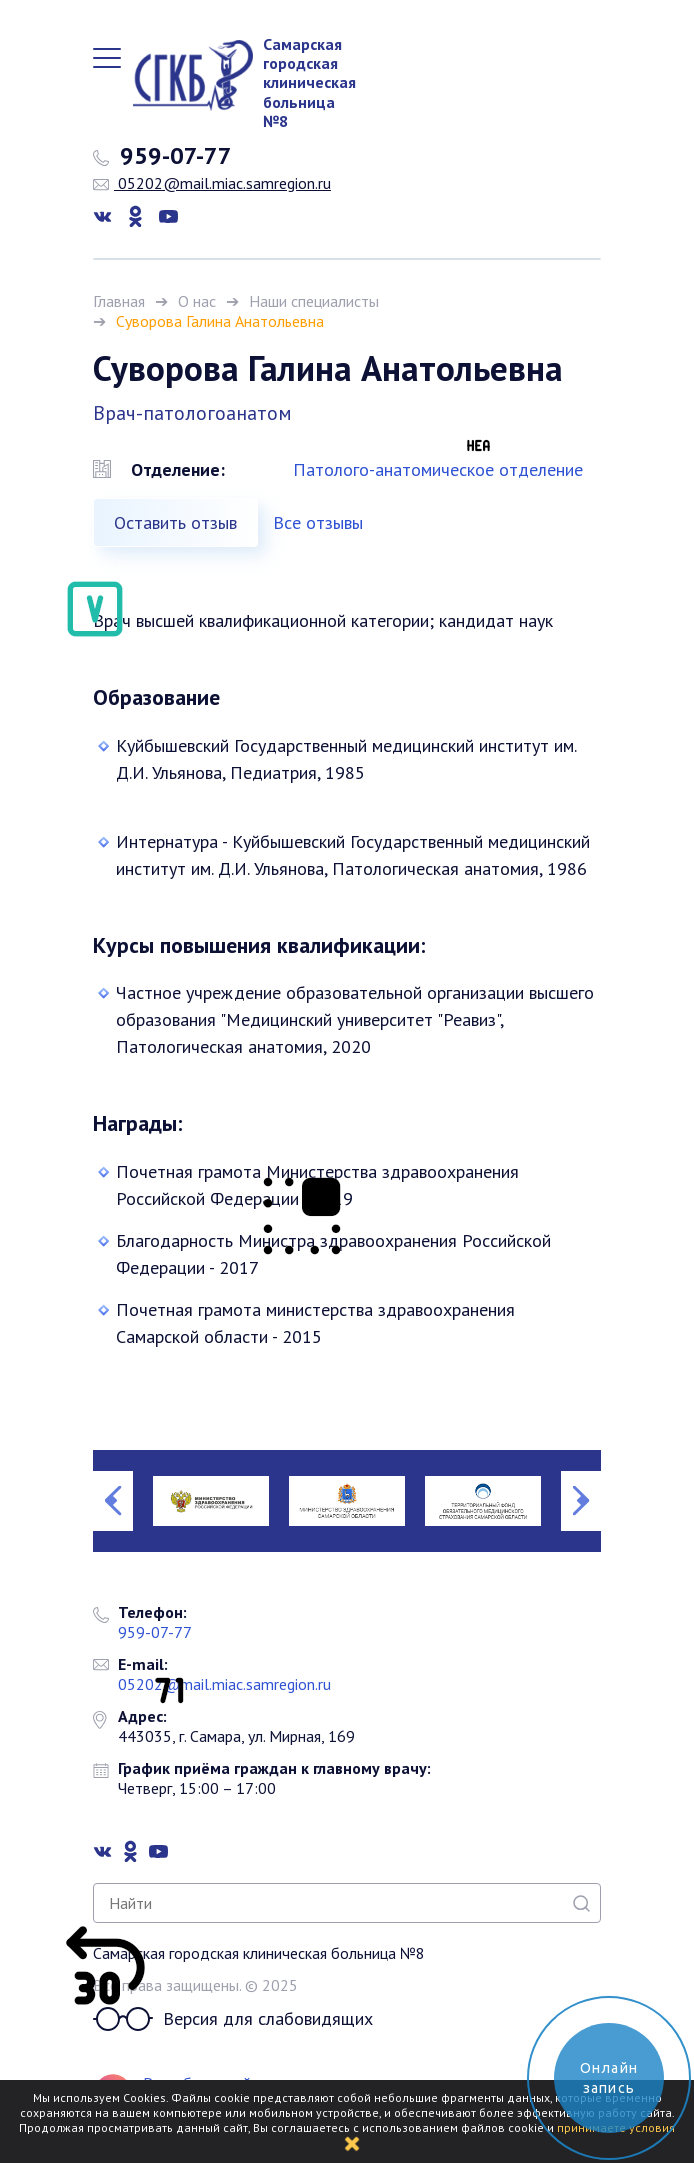  What do you see at coordinates (95, 609) in the screenshot?
I see `indicates a "V" keyboard shortcut or hotkey` at bounding box center [95, 609].